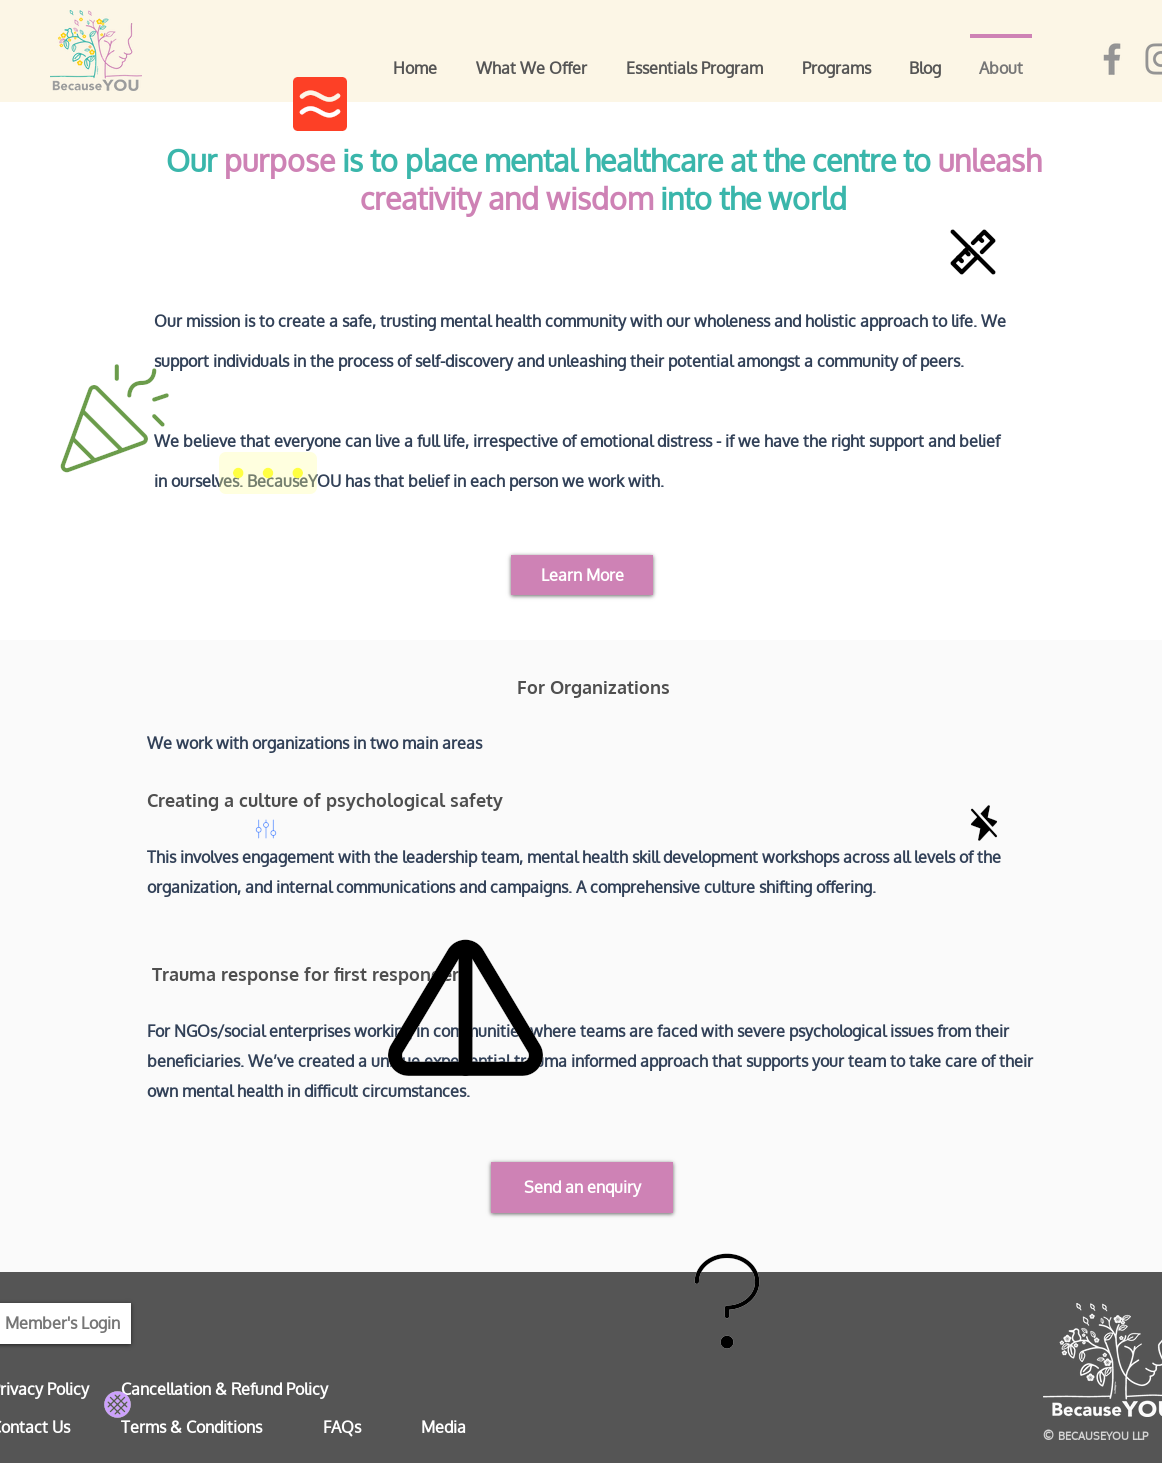 The width and height of the screenshot is (1162, 1463). Describe the element at coordinates (984, 823) in the screenshot. I see `disable flash or quick actions` at that location.